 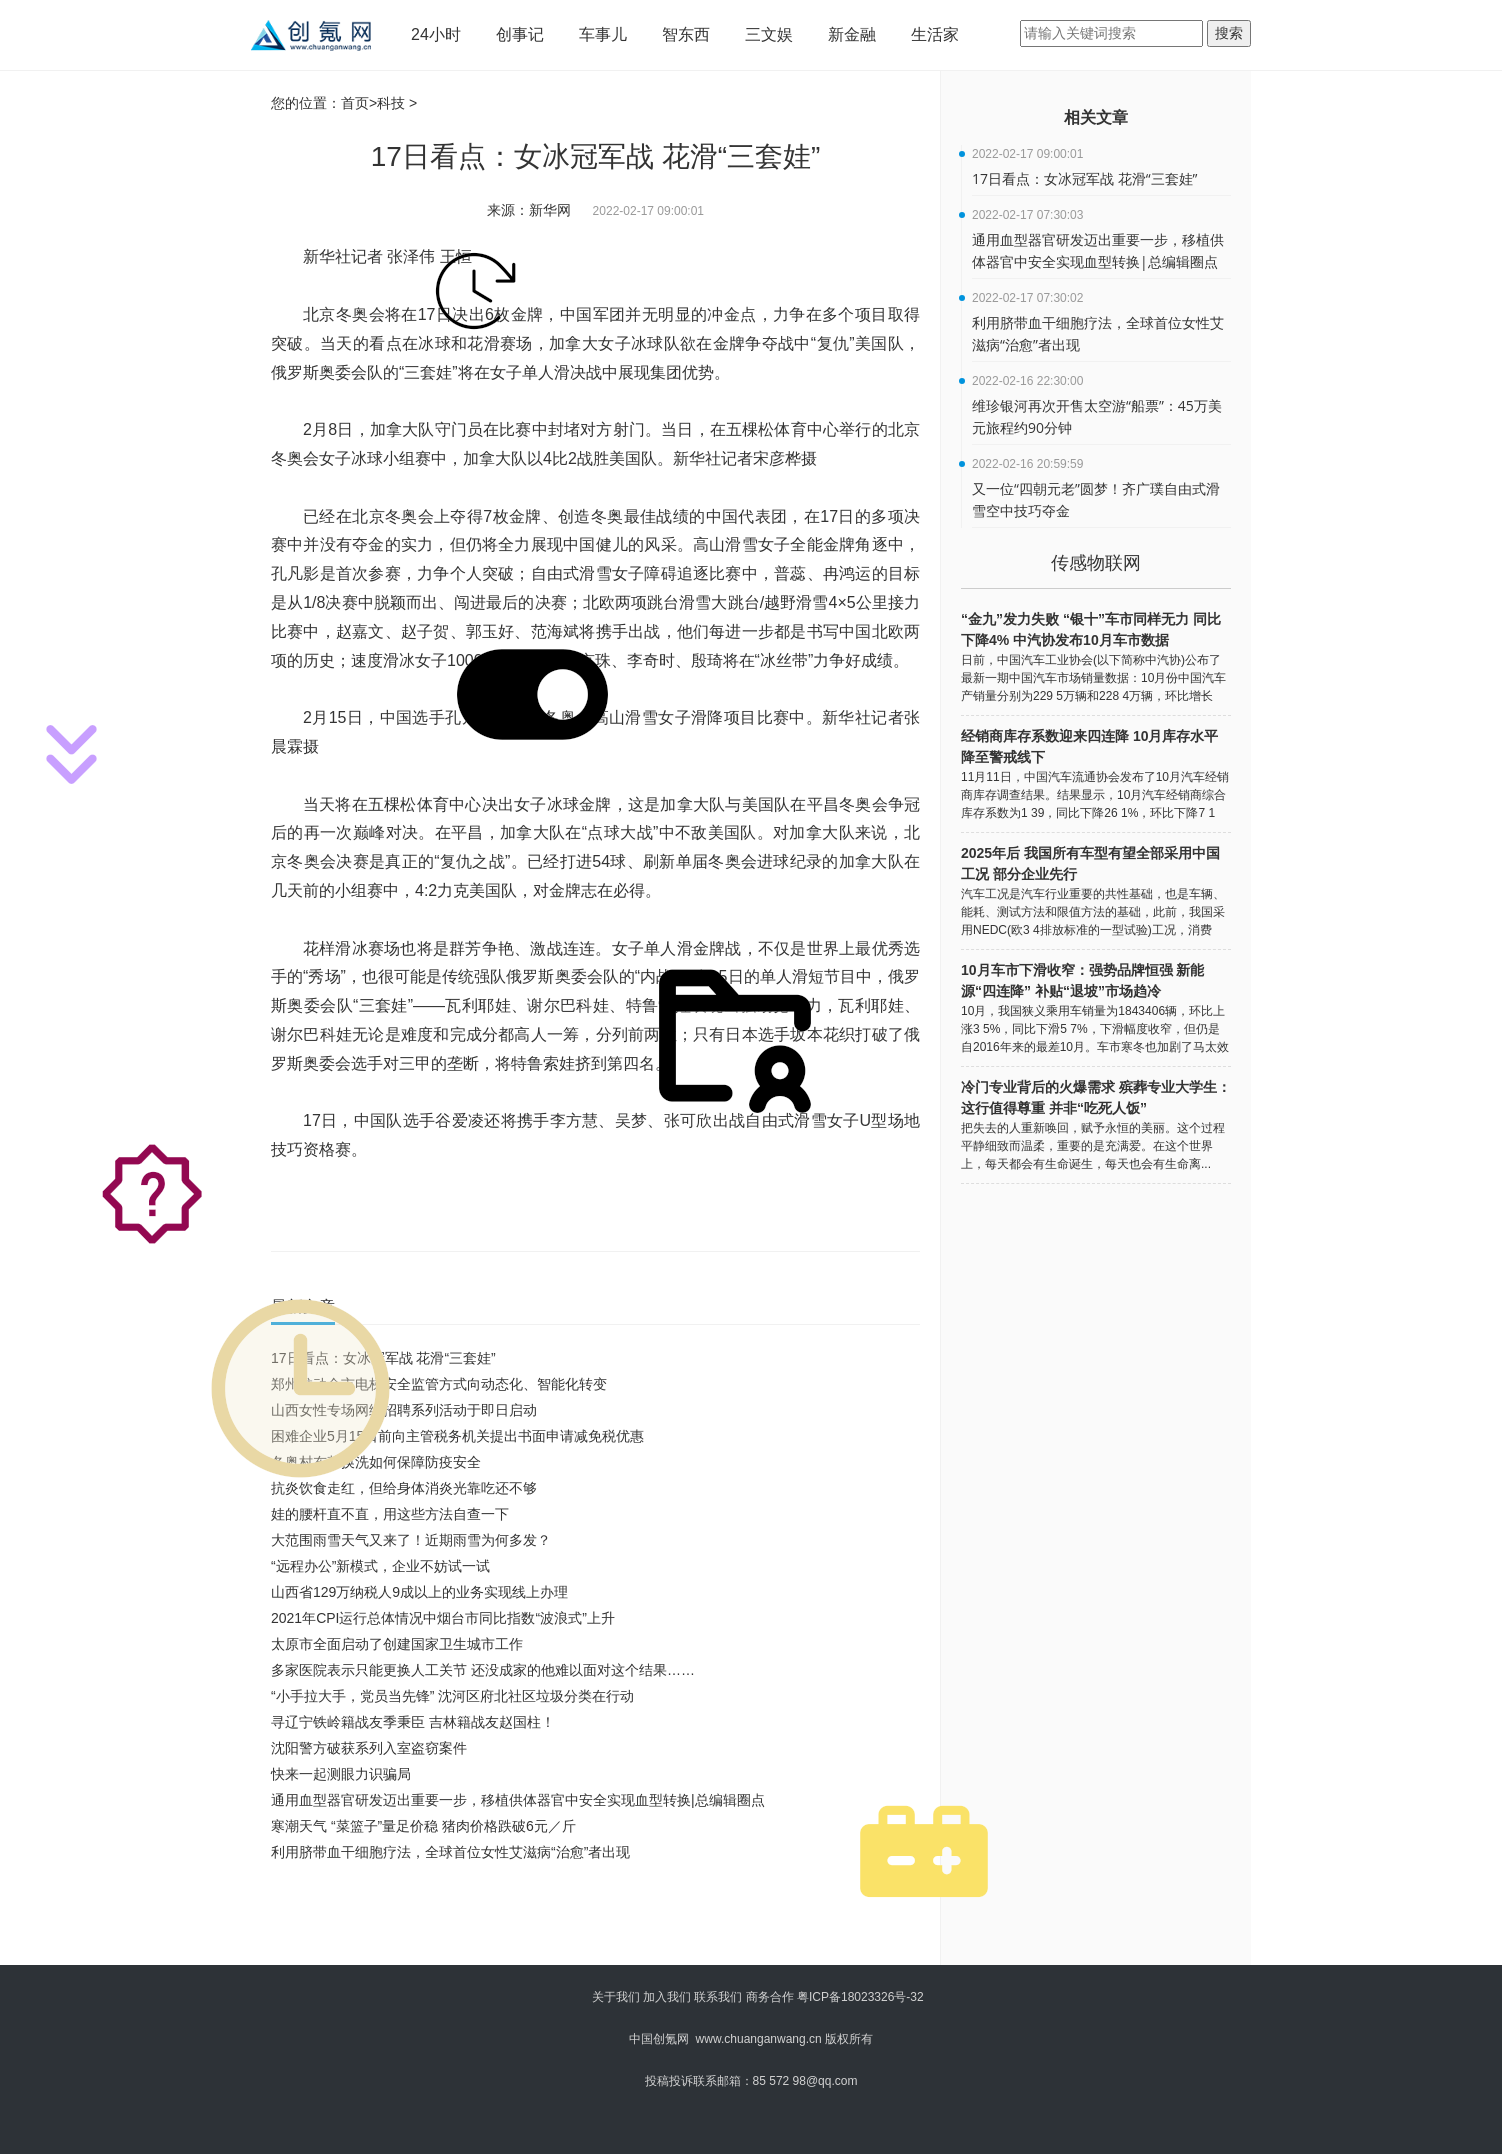 I want to click on toggle switch in the on position, so click(x=532, y=694).